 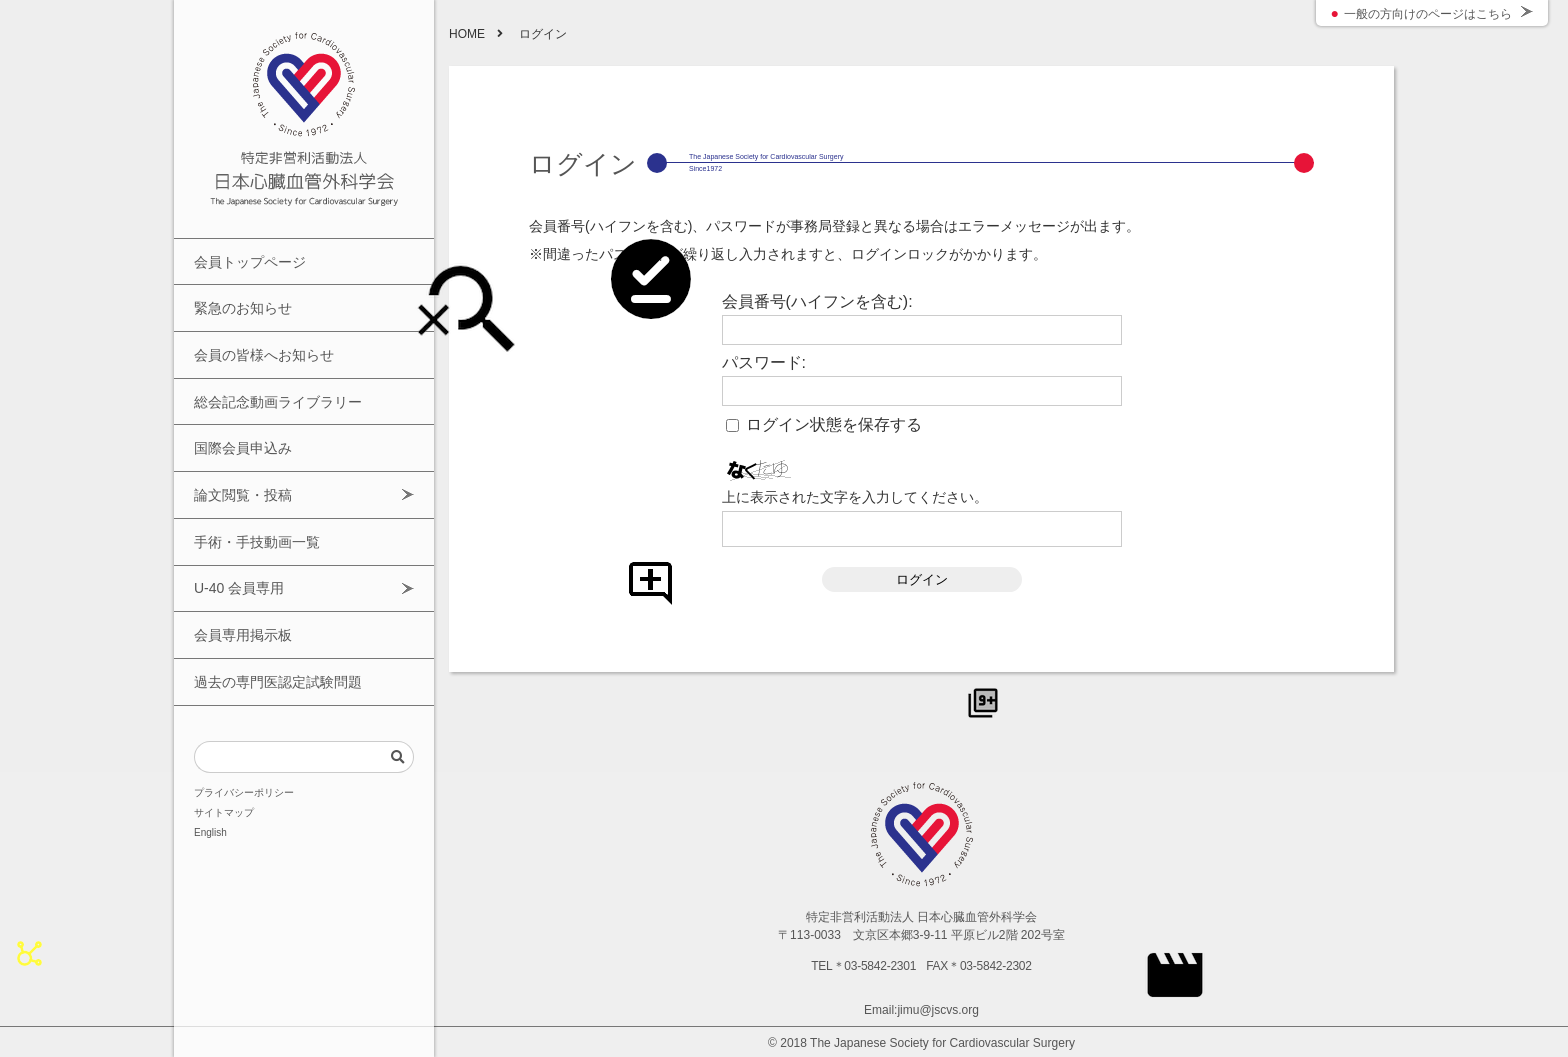 What do you see at coordinates (651, 279) in the screenshot?
I see `indicates content is available offline` at bounding box center [651, 279].